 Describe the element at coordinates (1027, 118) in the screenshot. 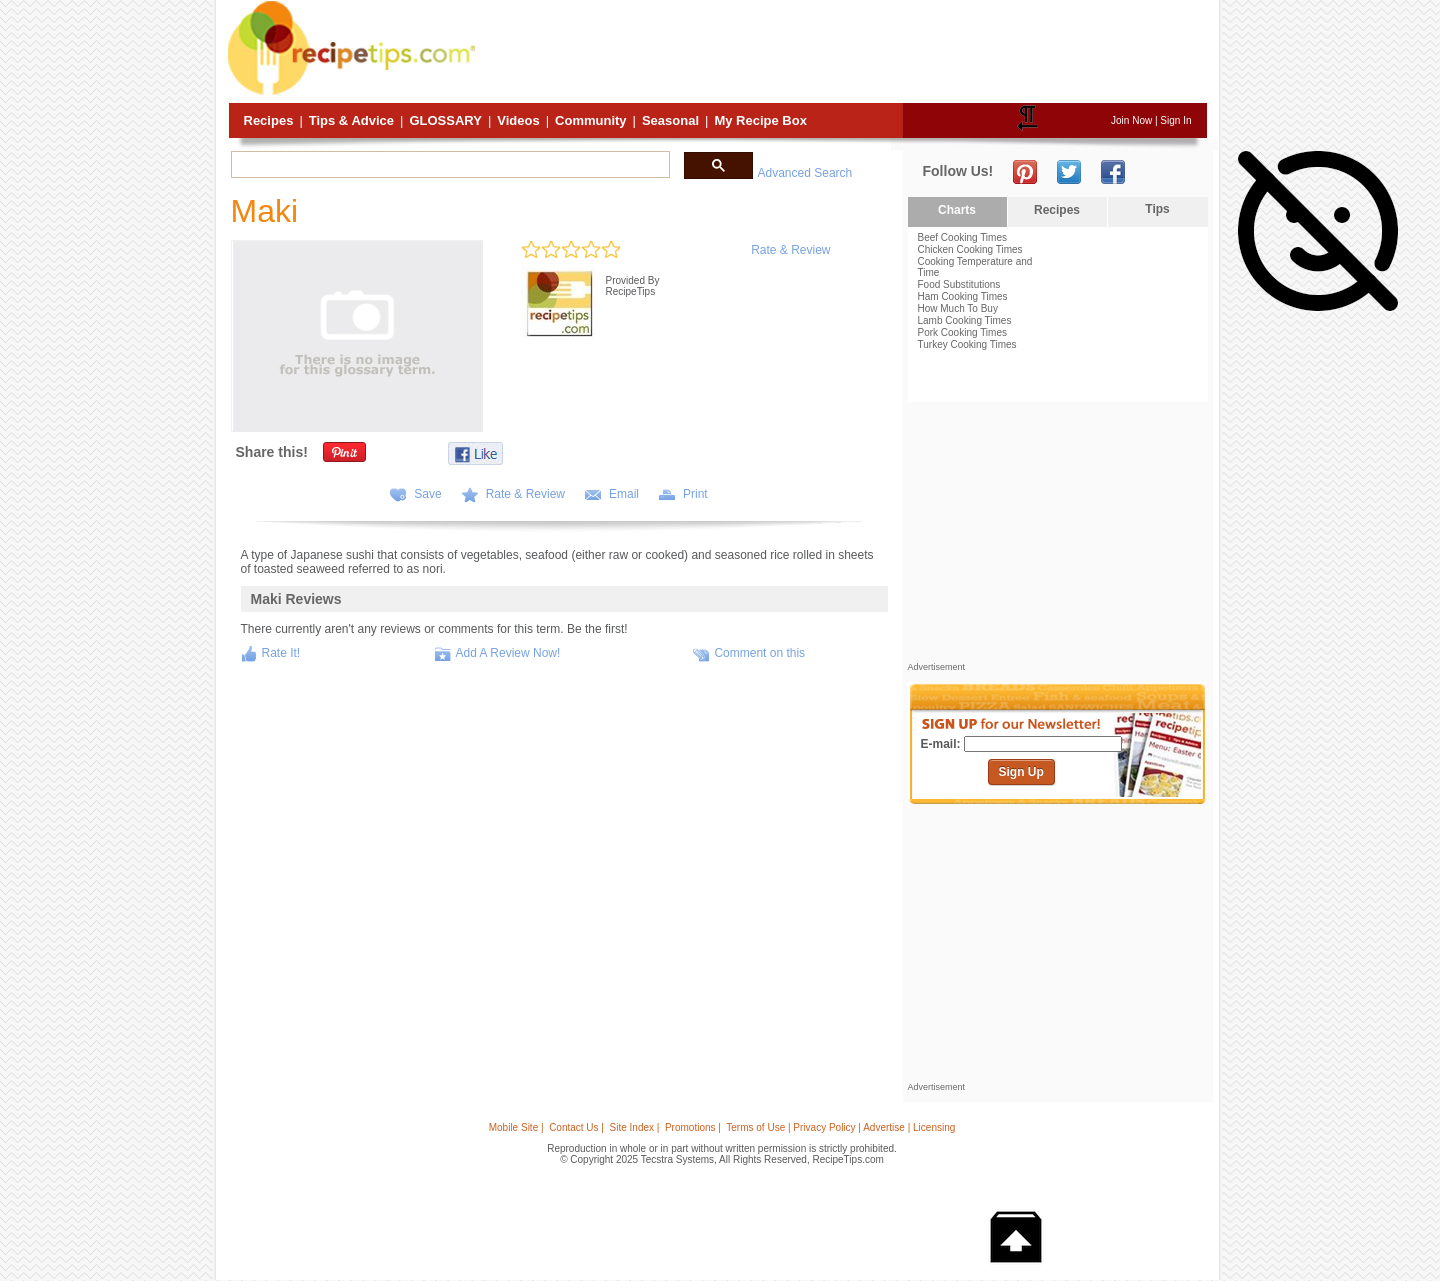

I see `switch text direction to right-to-left` at that location.